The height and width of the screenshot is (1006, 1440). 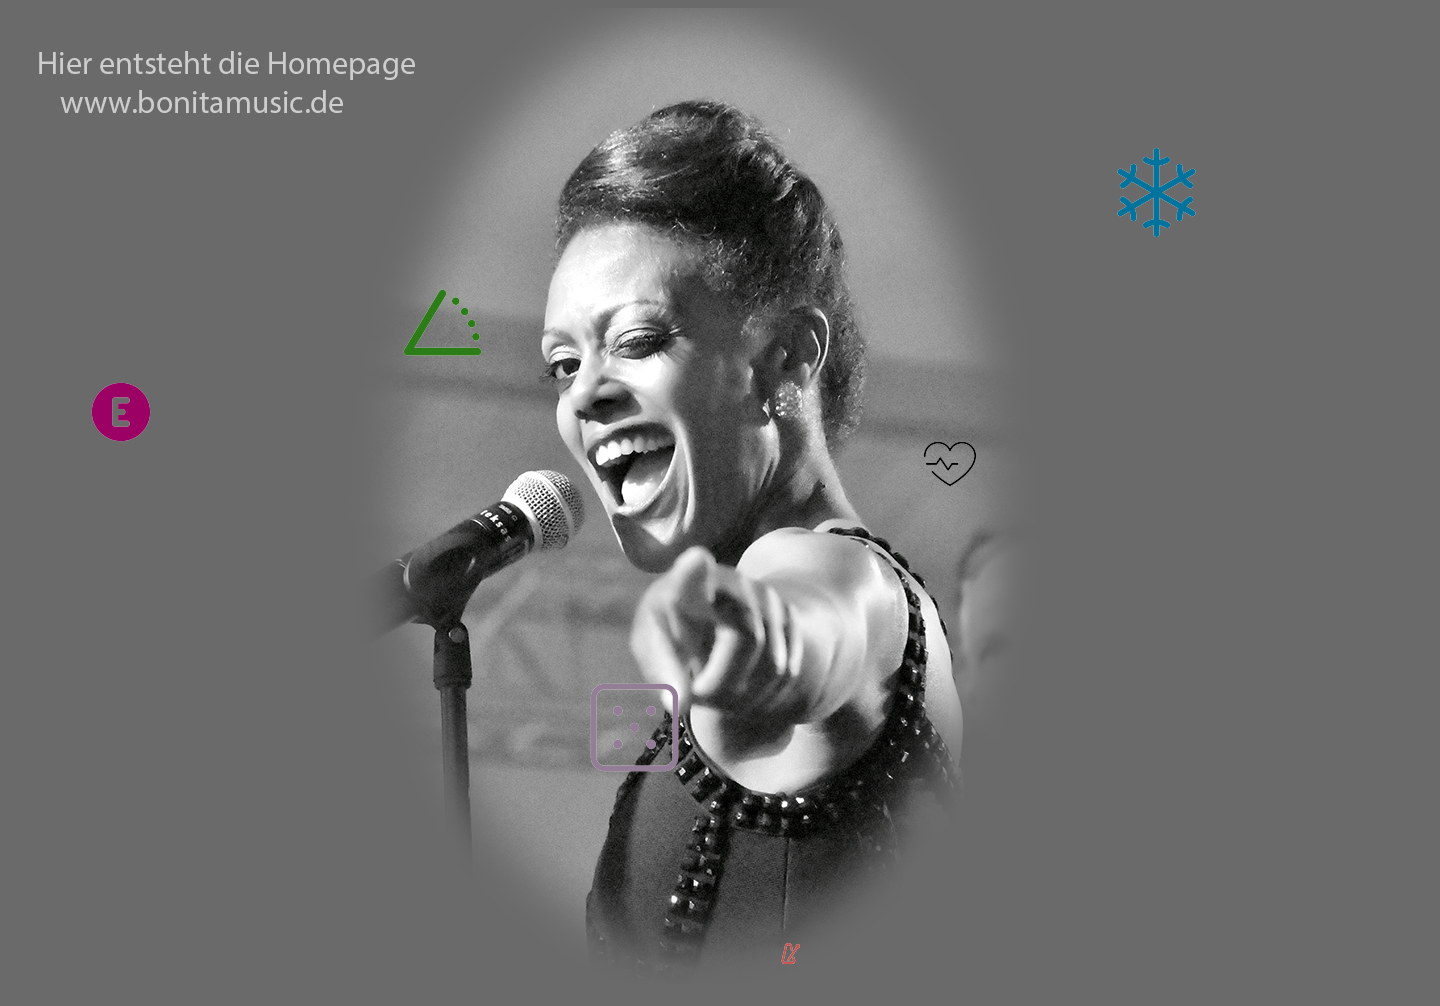 What do you see at coordinates (789, 953) in the screenshot?
I see `adjust tempo or timing settings` at bounding box center [789, 953].